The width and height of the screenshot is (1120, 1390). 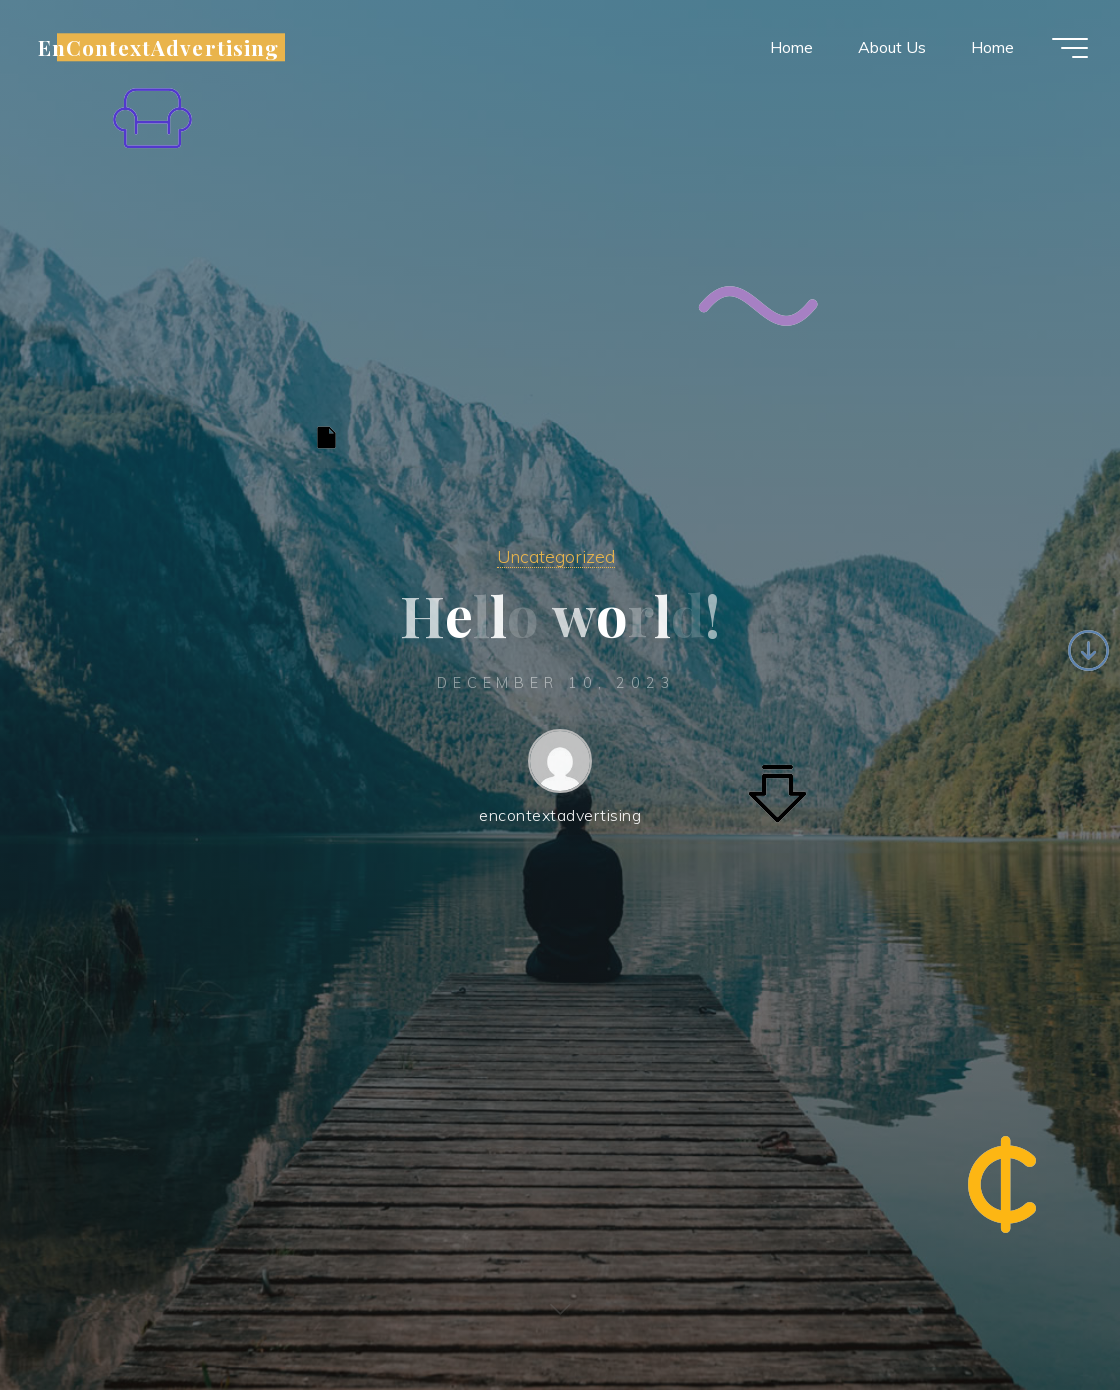 What do you see at coordinates (326, 437) in the screenshot?
I see `view or open a file` at bounding box center [326, 437].